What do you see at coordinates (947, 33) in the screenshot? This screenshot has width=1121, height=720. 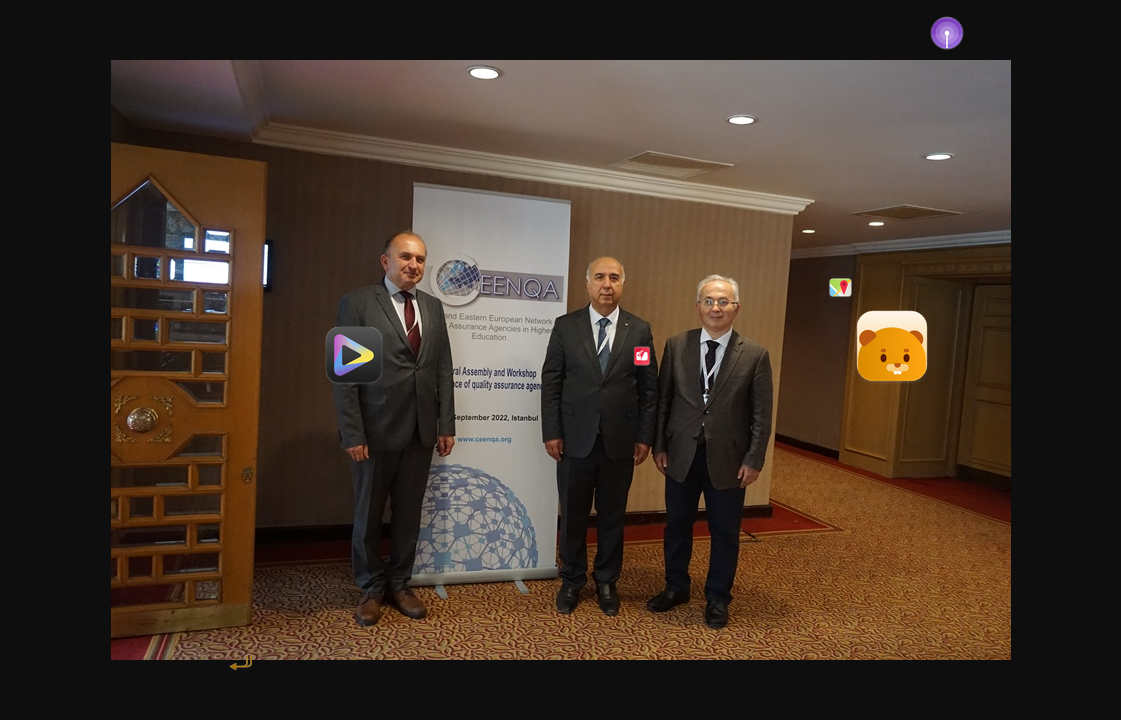 I see `open the podcasts app` at bounding box center [947, 33].